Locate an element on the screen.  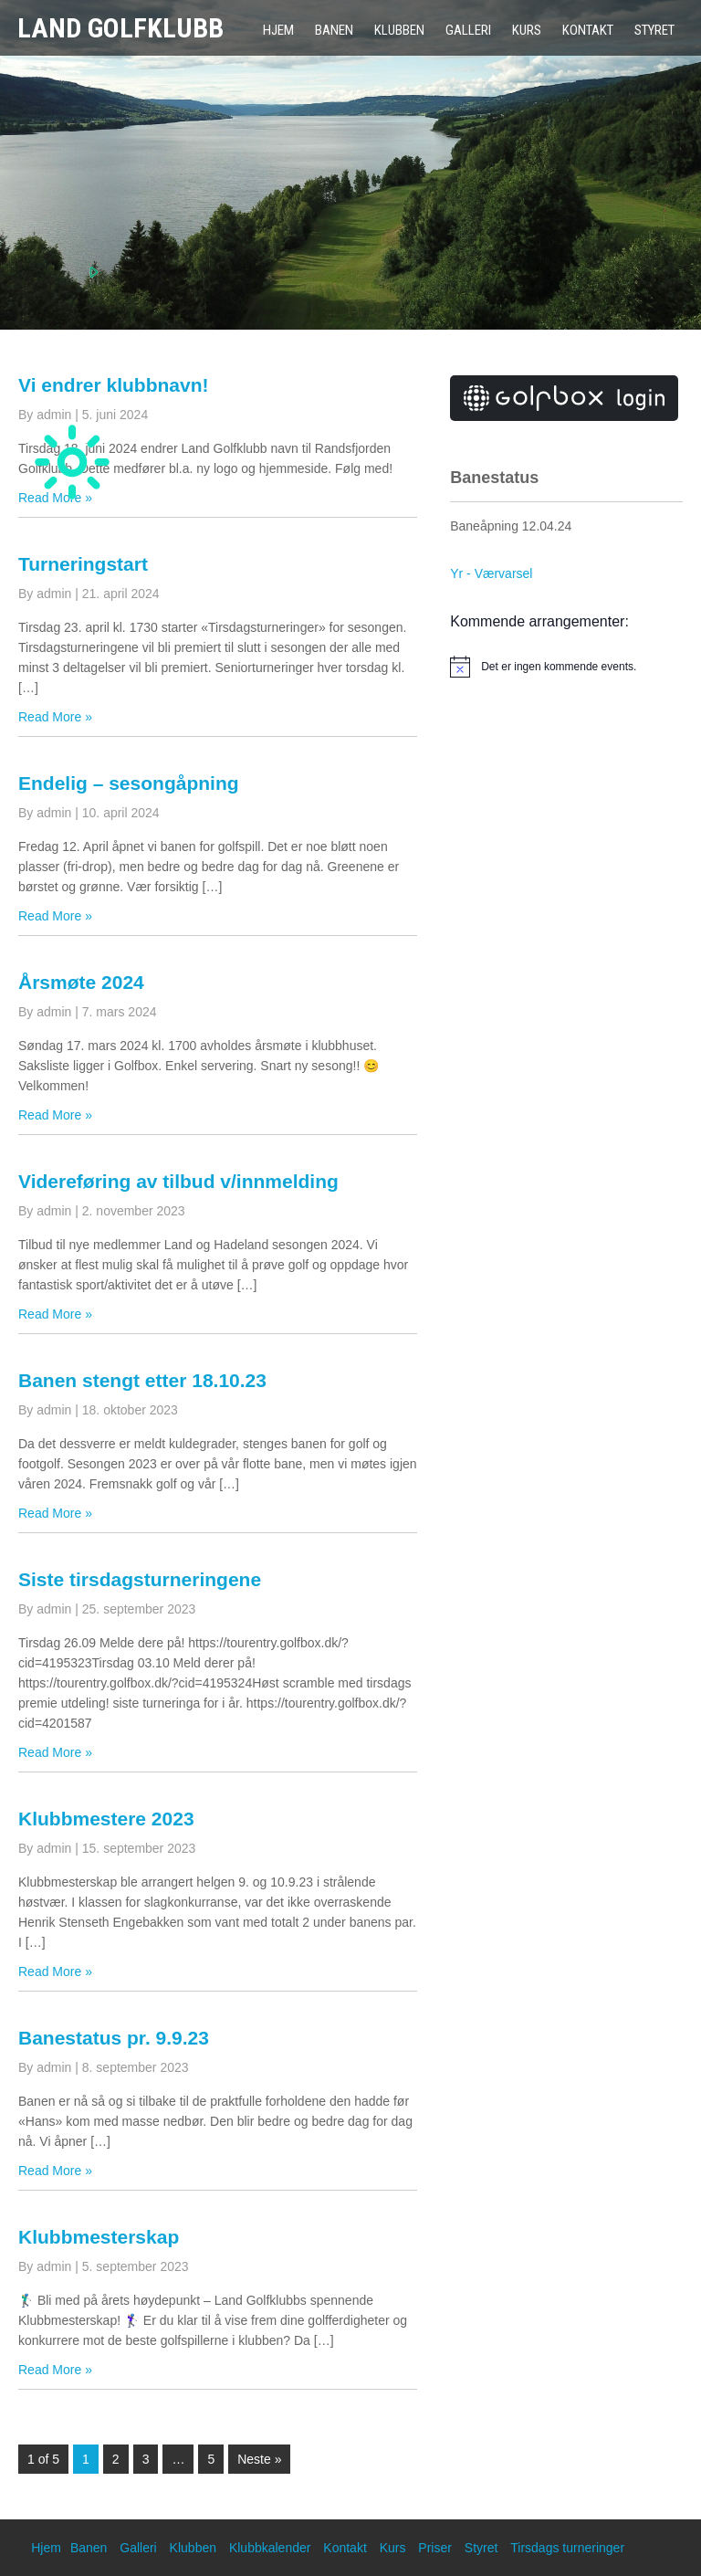
navigate to the next screen or step is located at coordinates (93, 272).